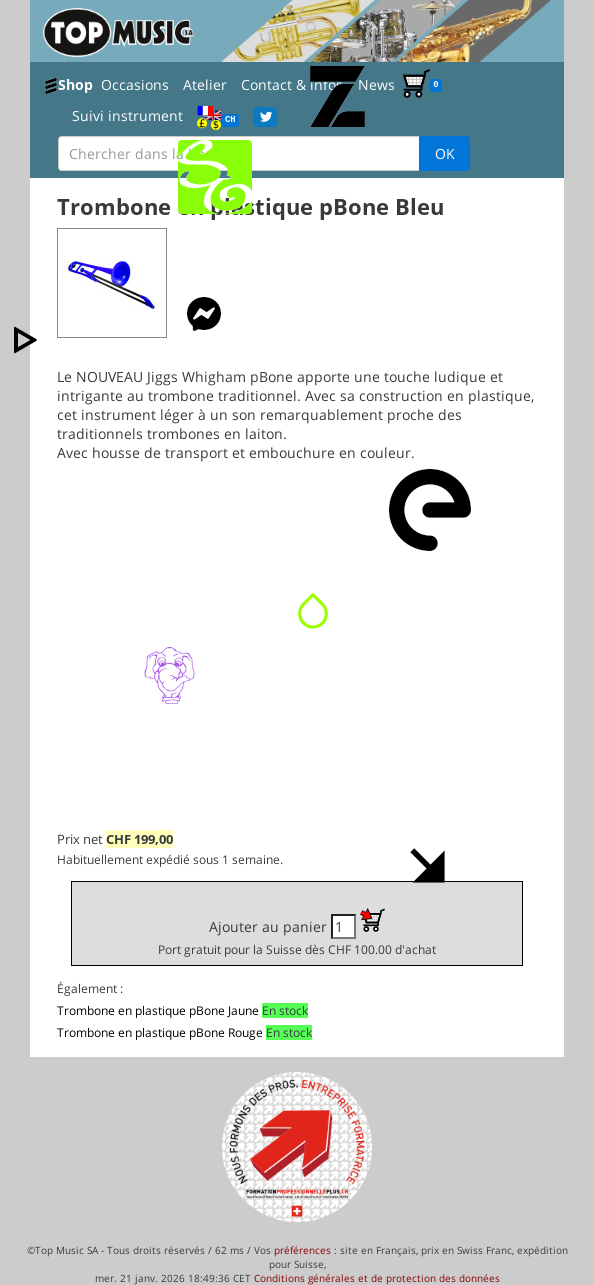  What do you see at coordinates (427, 865) in the screenshot?
I see `navigate to the next item below` at bounding box center [427, 865].